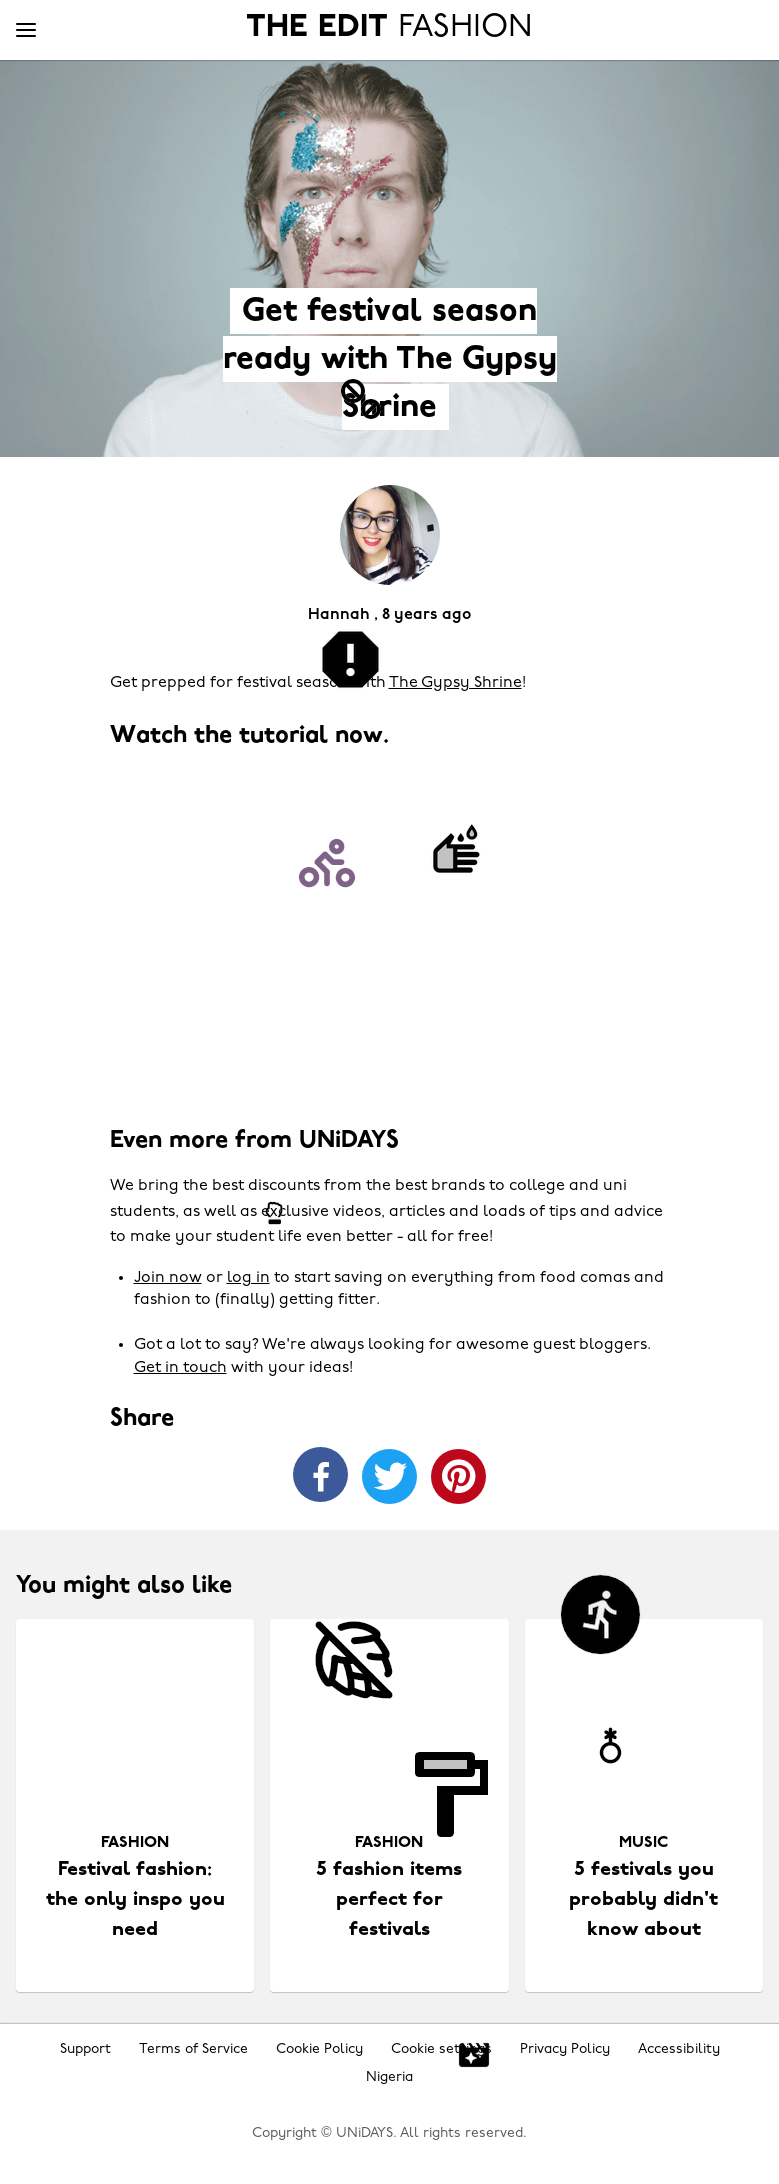 The width and height of the screenshot is (779, 2184). What do you see at coordinates (274, 1213) in the screenshot?
I see `indicate a fist bump or greeting gesture` at bounding box center [274, 1213].